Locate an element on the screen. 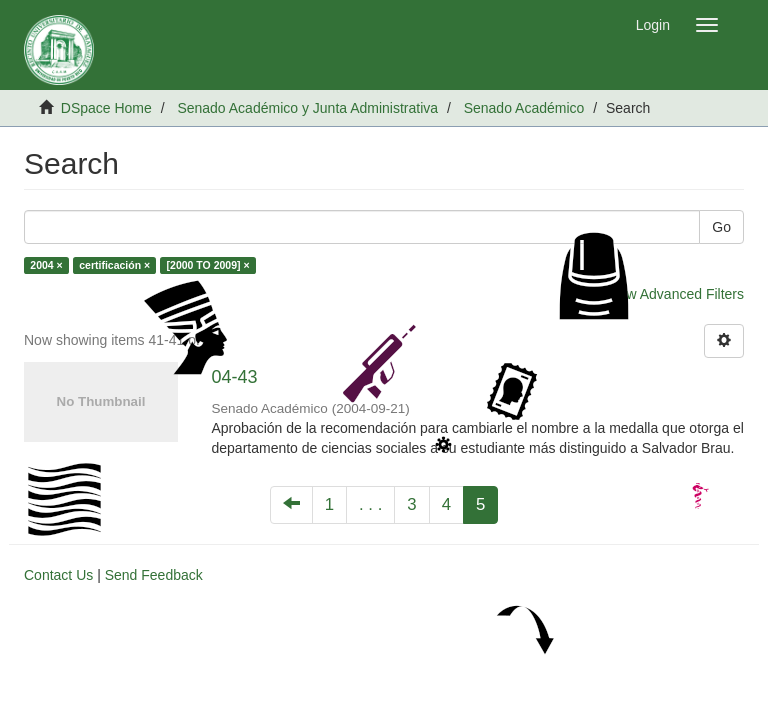 This screenshot has width=768, height=720. access health or medical features is located at coordinates (698, 496).